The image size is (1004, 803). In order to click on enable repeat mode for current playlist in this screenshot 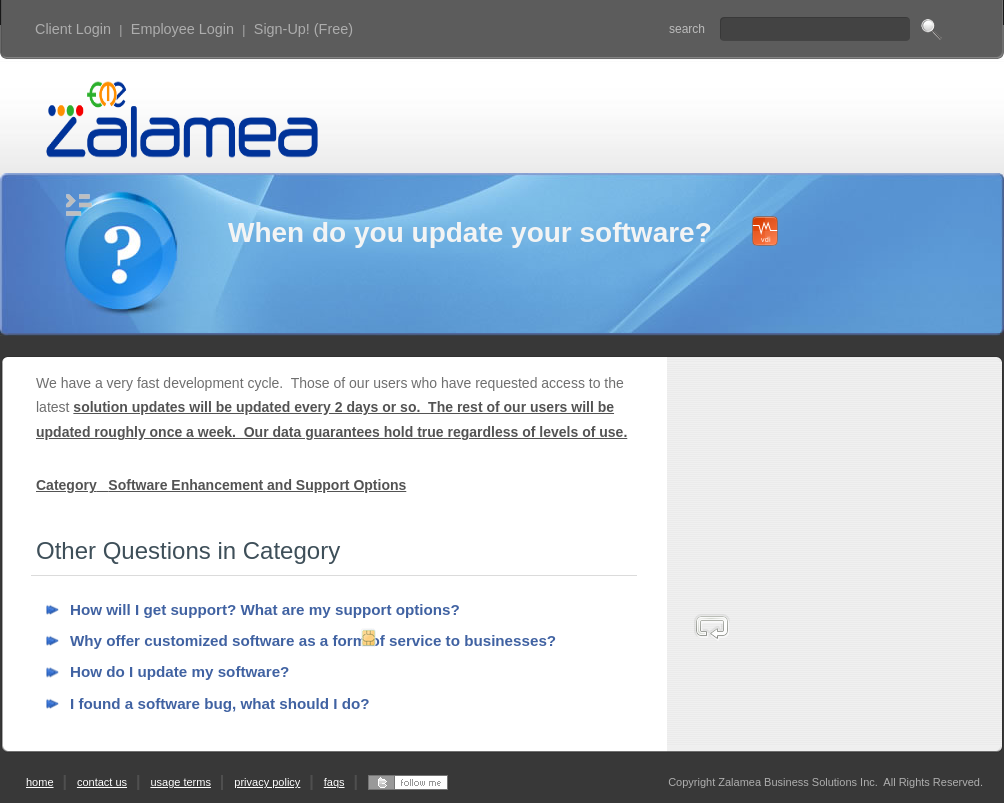, I will do `click(712, 626)`.